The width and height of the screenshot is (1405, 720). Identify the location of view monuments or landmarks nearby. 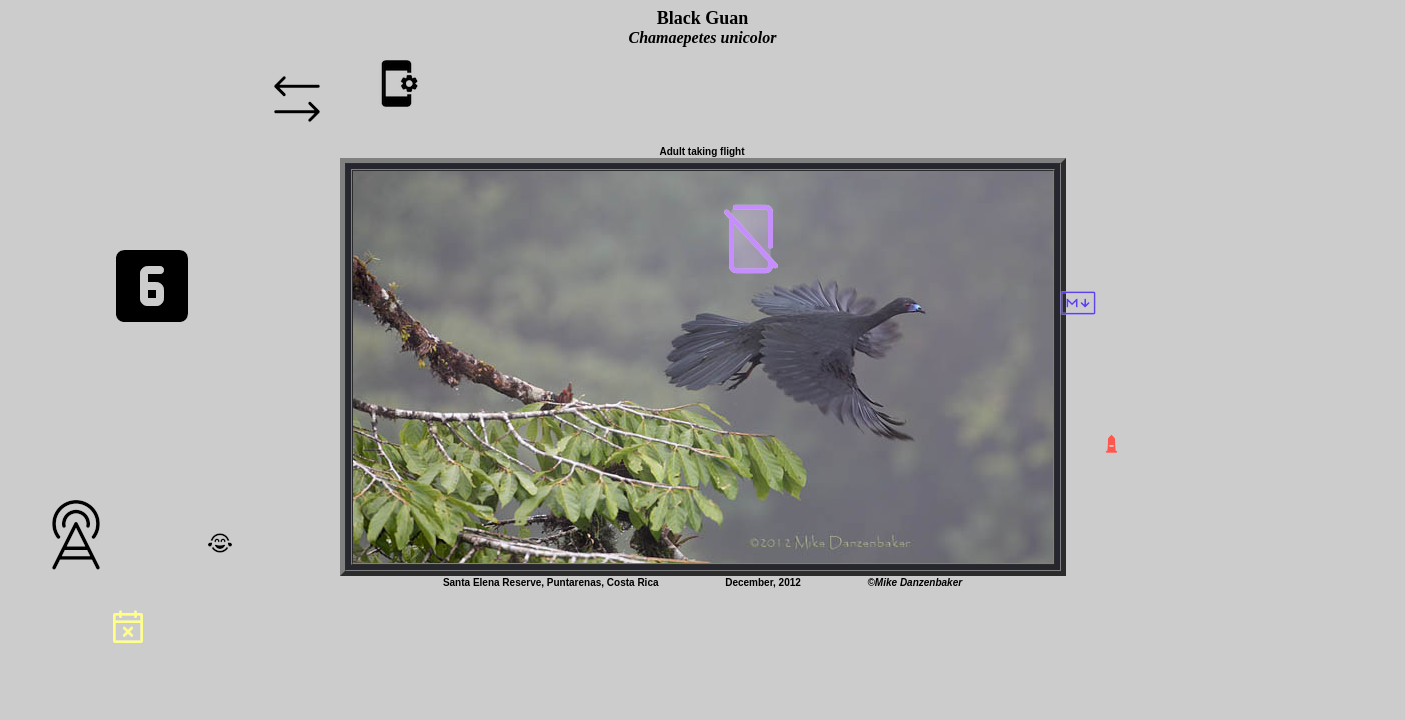
(1111, 444).